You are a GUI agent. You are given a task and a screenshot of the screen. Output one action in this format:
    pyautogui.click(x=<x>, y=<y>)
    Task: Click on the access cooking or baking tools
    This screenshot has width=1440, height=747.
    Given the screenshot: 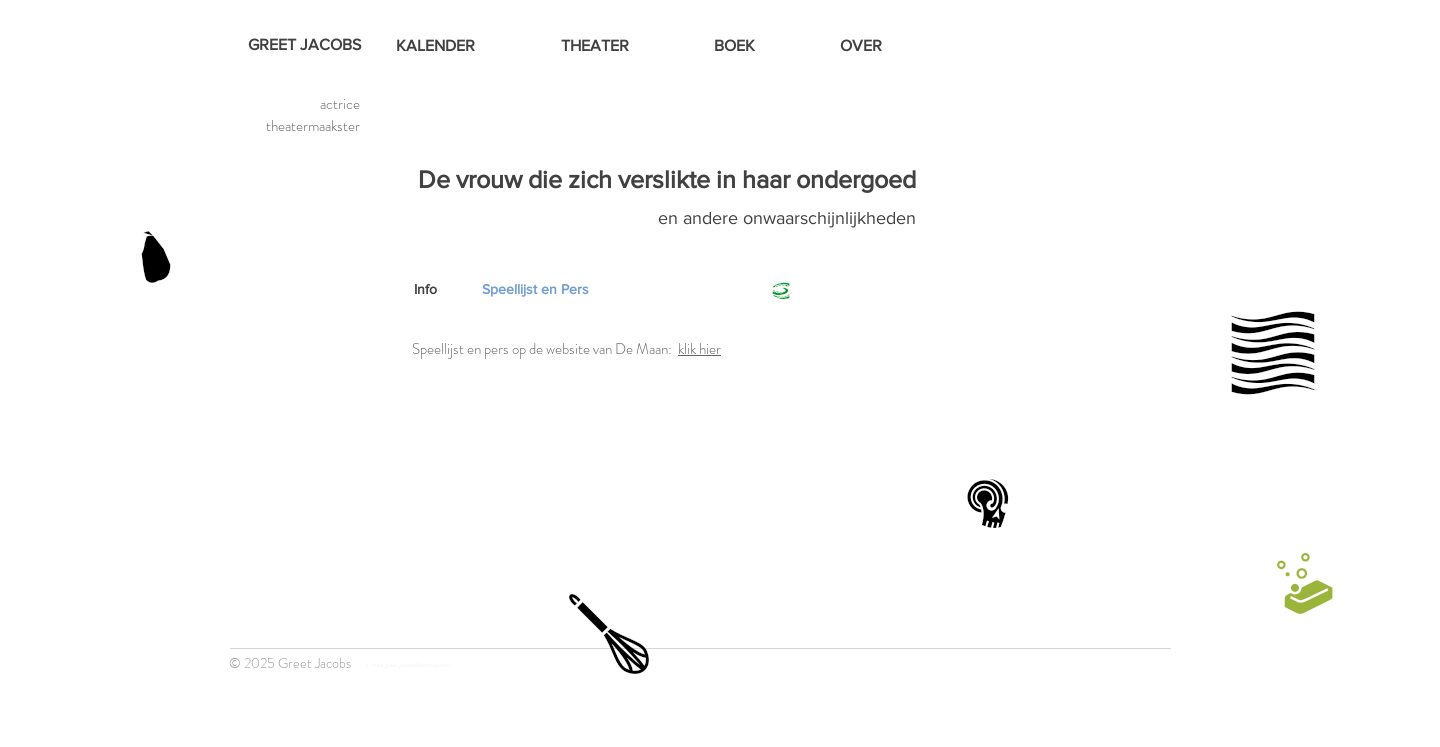 What is the action you would take?
    pyautogui.click(x=609, y=634)
    